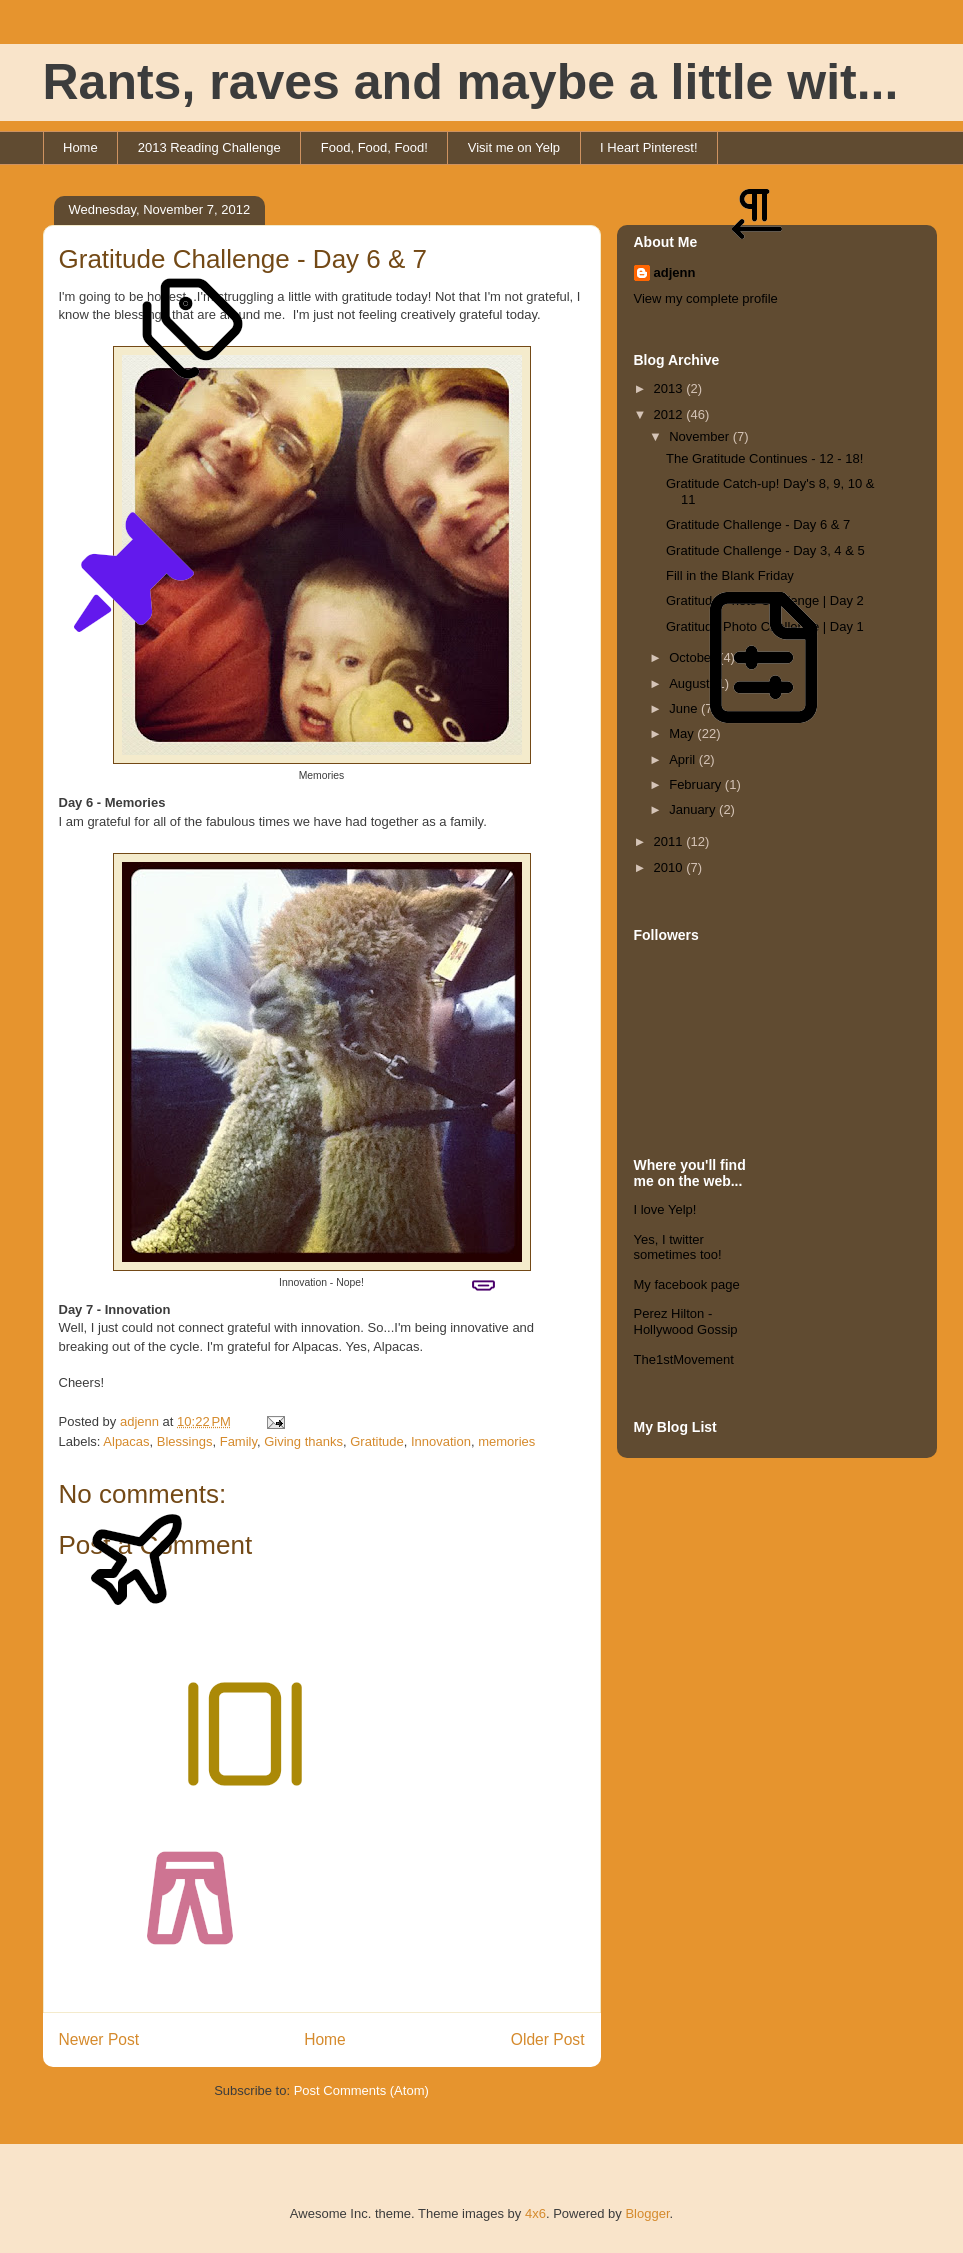 The image size is (963, 2253). Describe the element at coordinates (136, 1560) in the screenshot. I see `enable airplane mode` at that location.